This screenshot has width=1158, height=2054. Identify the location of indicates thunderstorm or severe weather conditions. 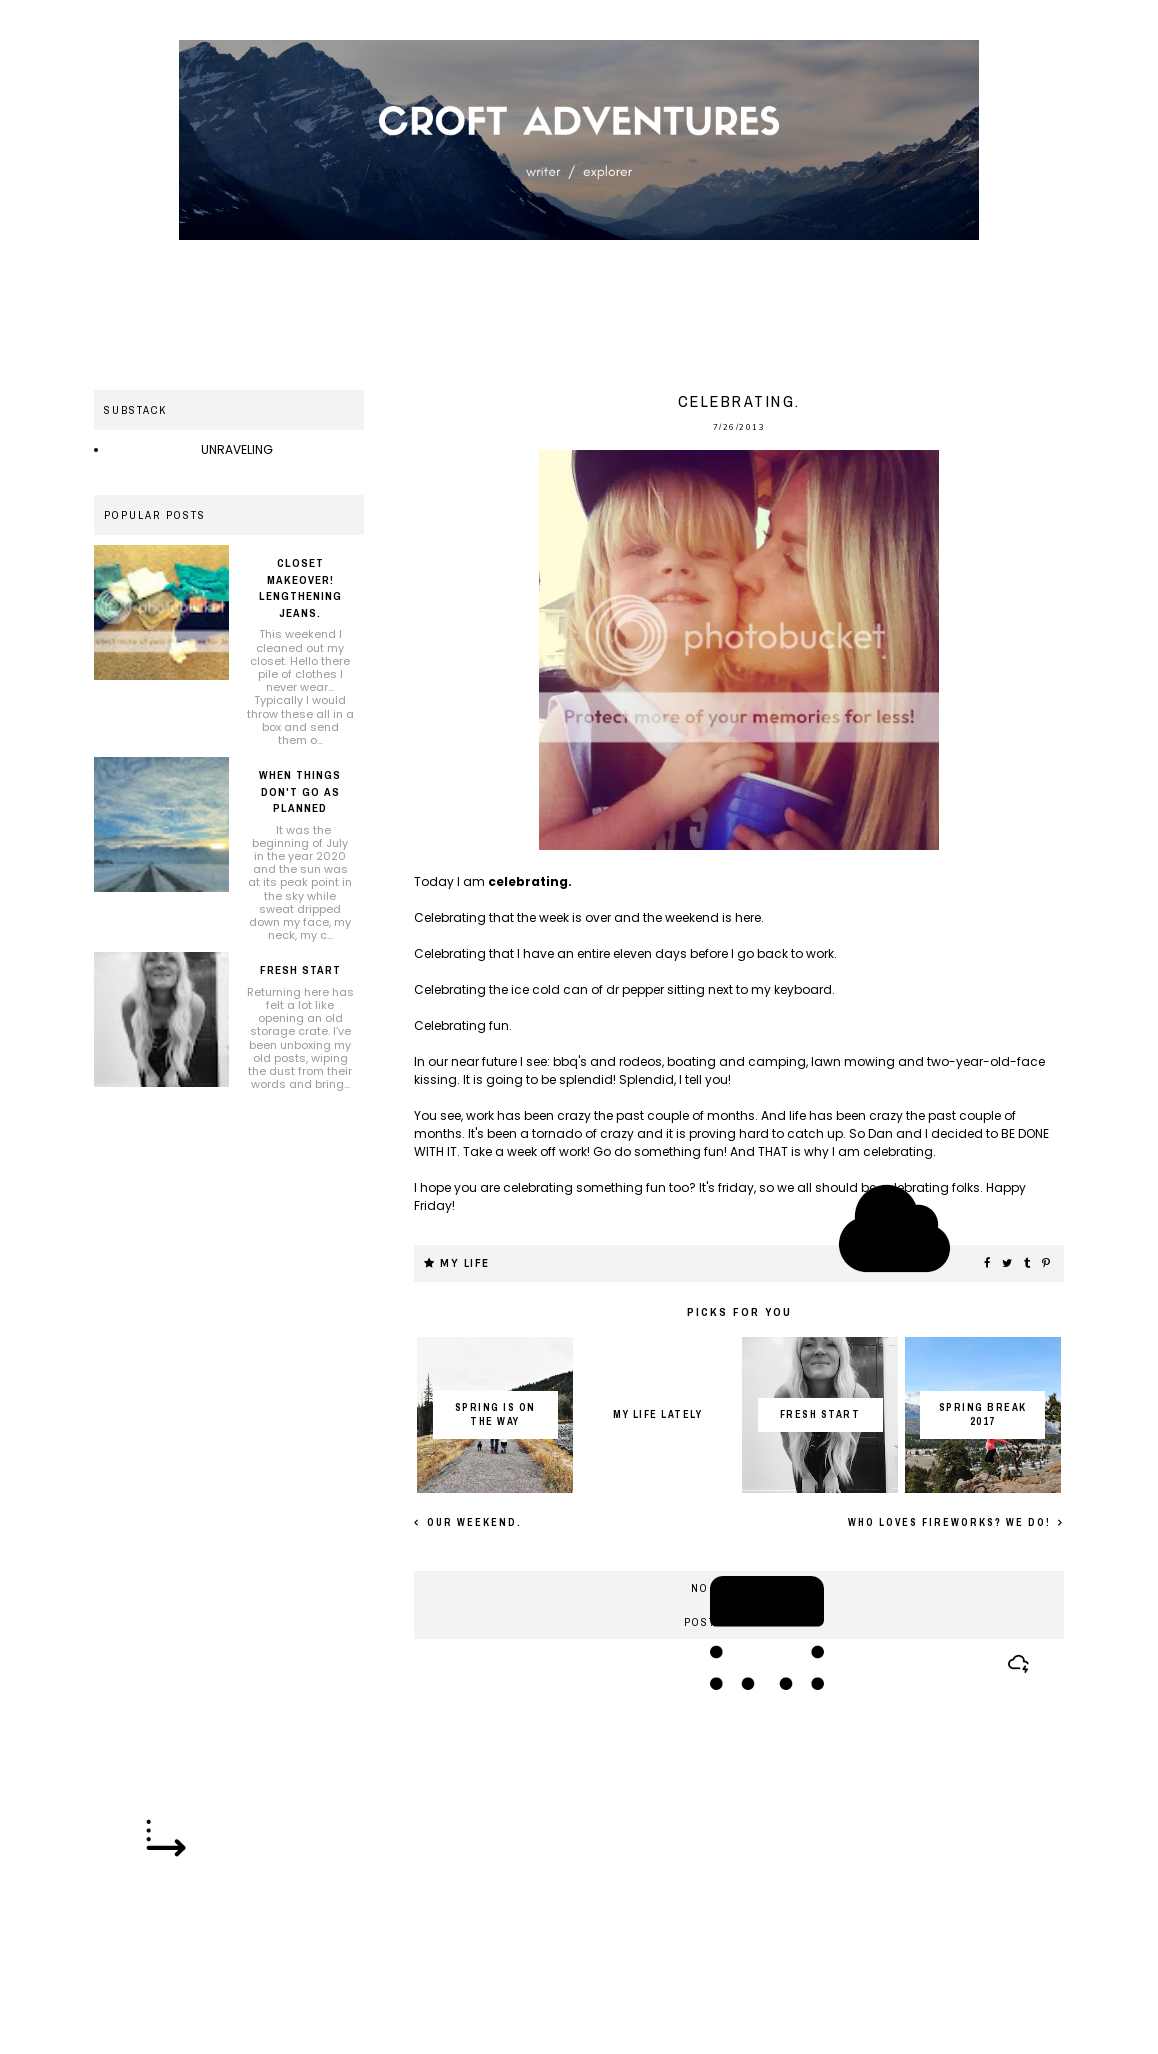
(1018, 1662).